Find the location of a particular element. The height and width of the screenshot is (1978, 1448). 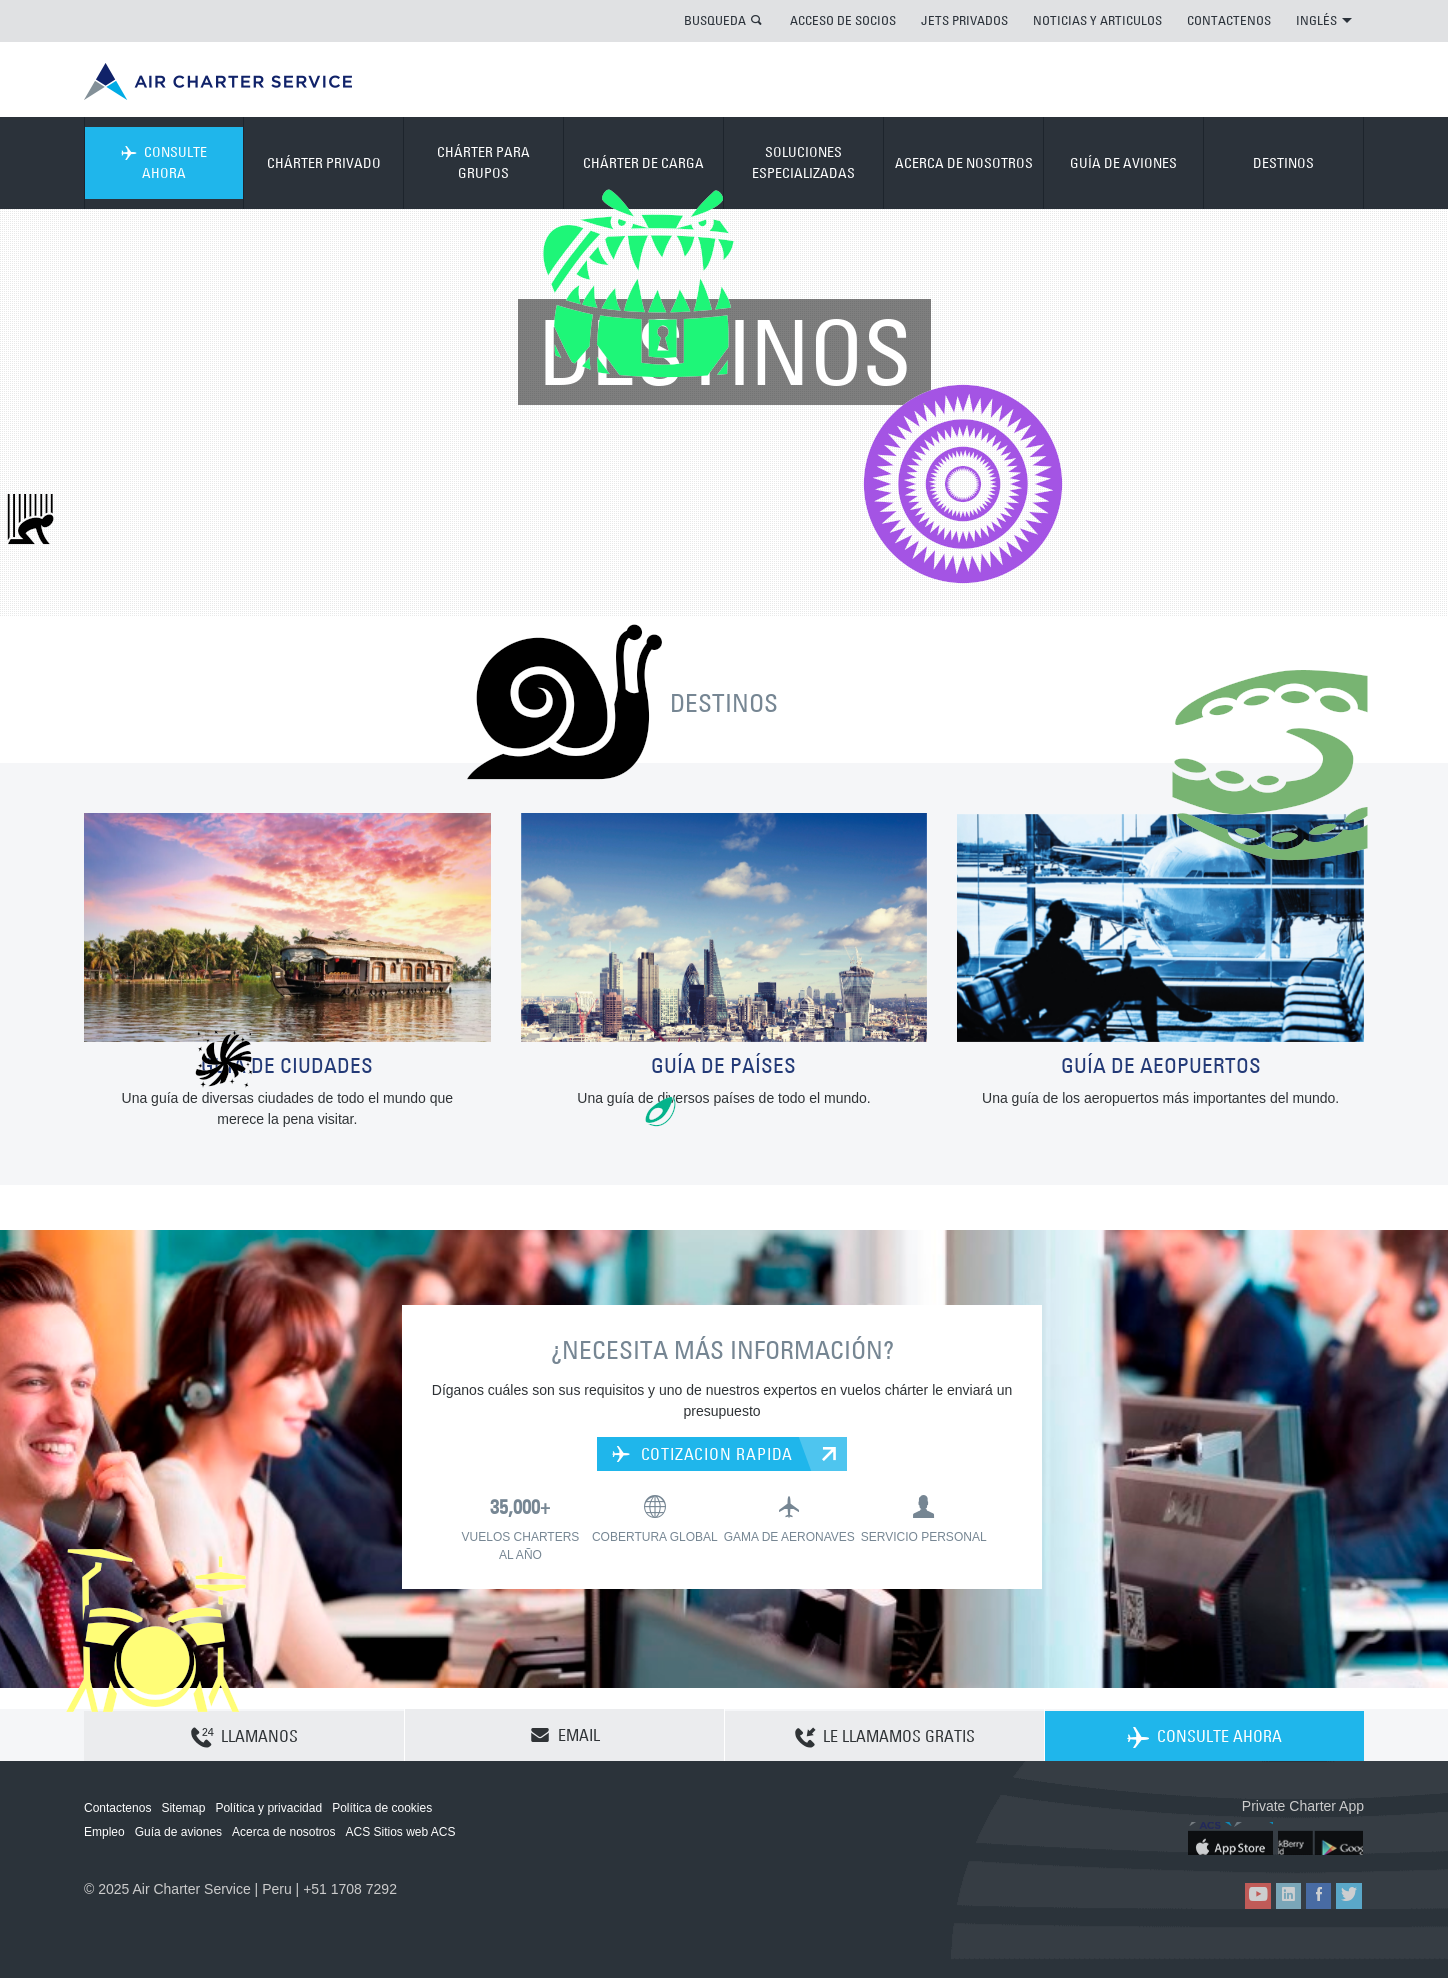

decorative mandala or loading spinner element is located at coordinates (963, 484).